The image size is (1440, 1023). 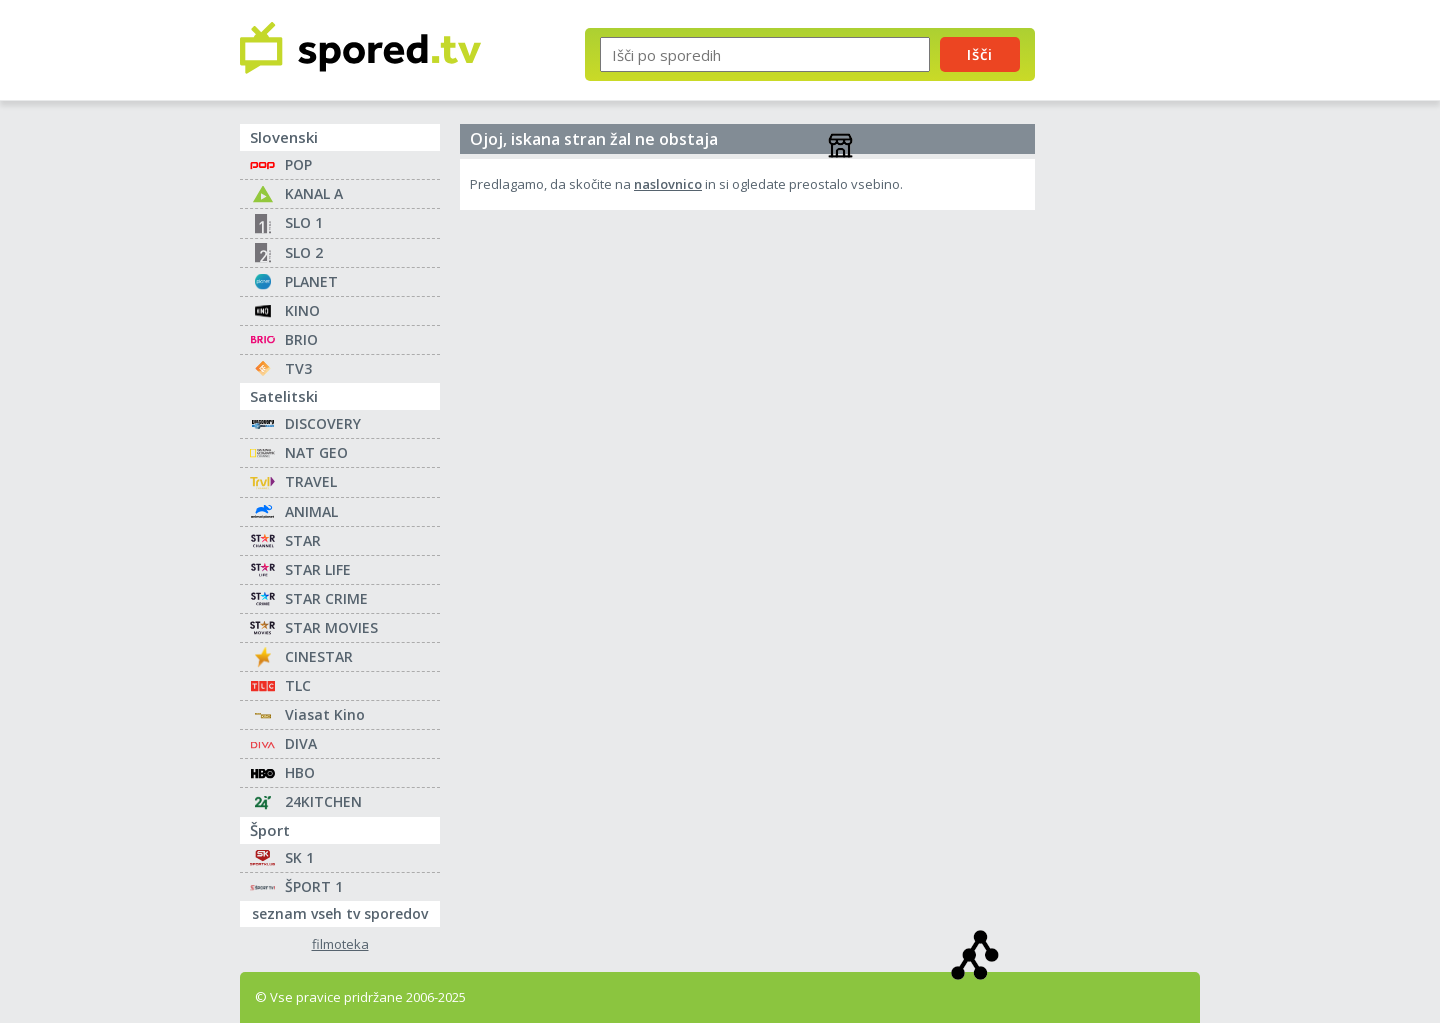 What do you see at coordinates (976, 955) in the screenshot?
I see `view hierarchical data structure` at bounding box center [976, 955].